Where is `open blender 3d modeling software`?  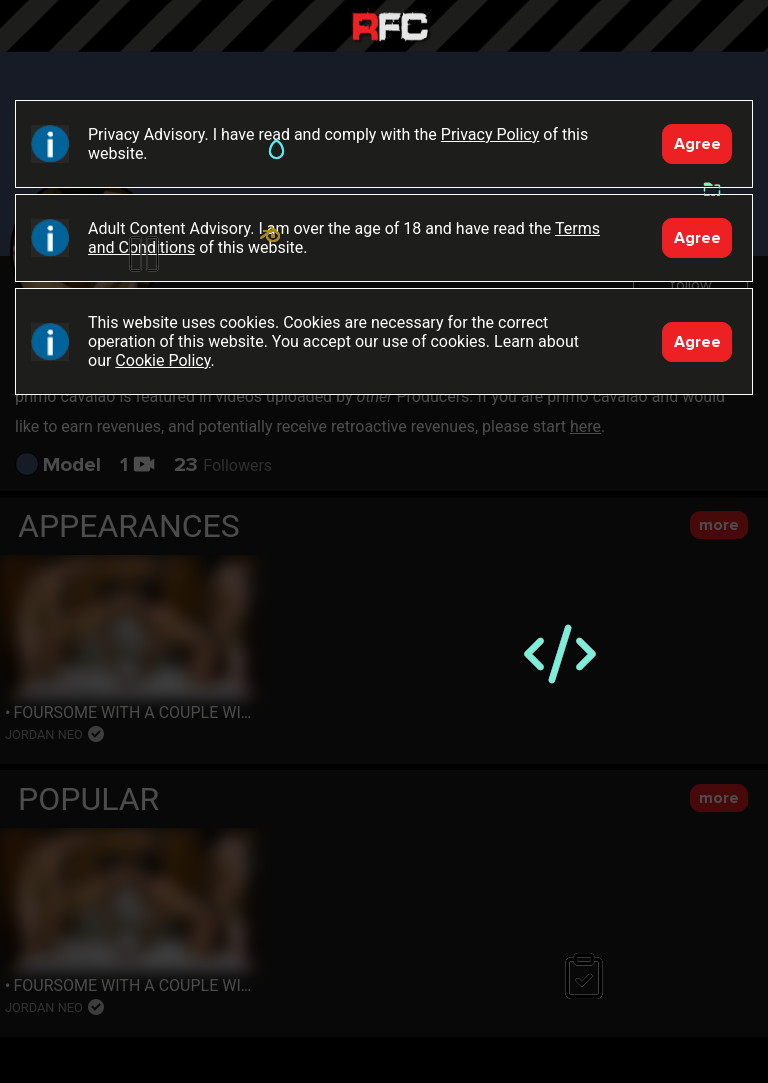
open blender 3d modeling software is located at coordinates (270, 234).